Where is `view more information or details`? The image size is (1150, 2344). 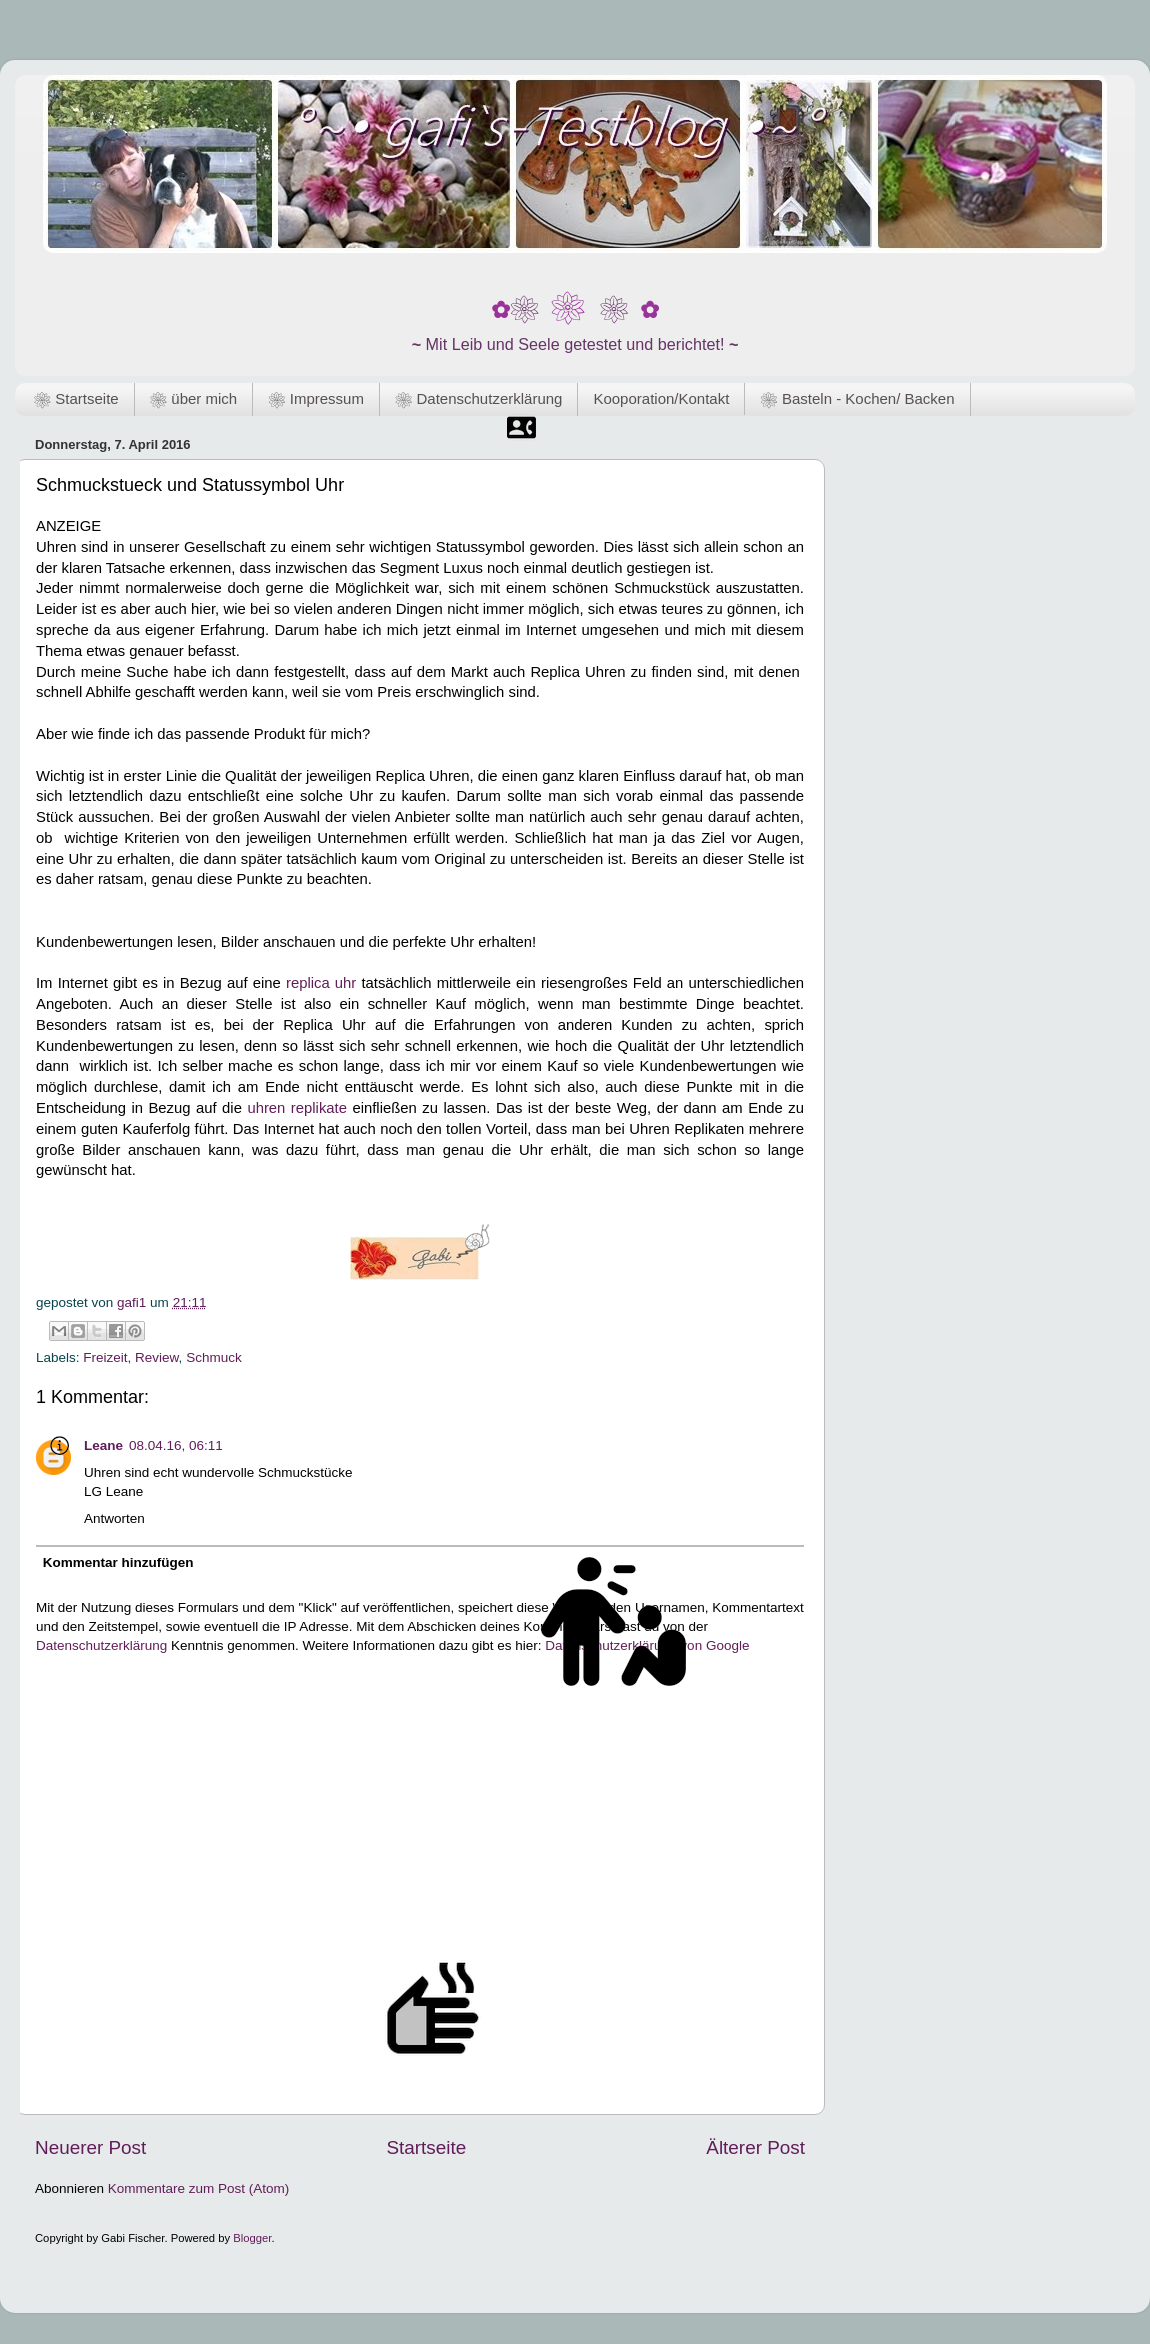
view more information or details is located at coordinates (60, 1446).